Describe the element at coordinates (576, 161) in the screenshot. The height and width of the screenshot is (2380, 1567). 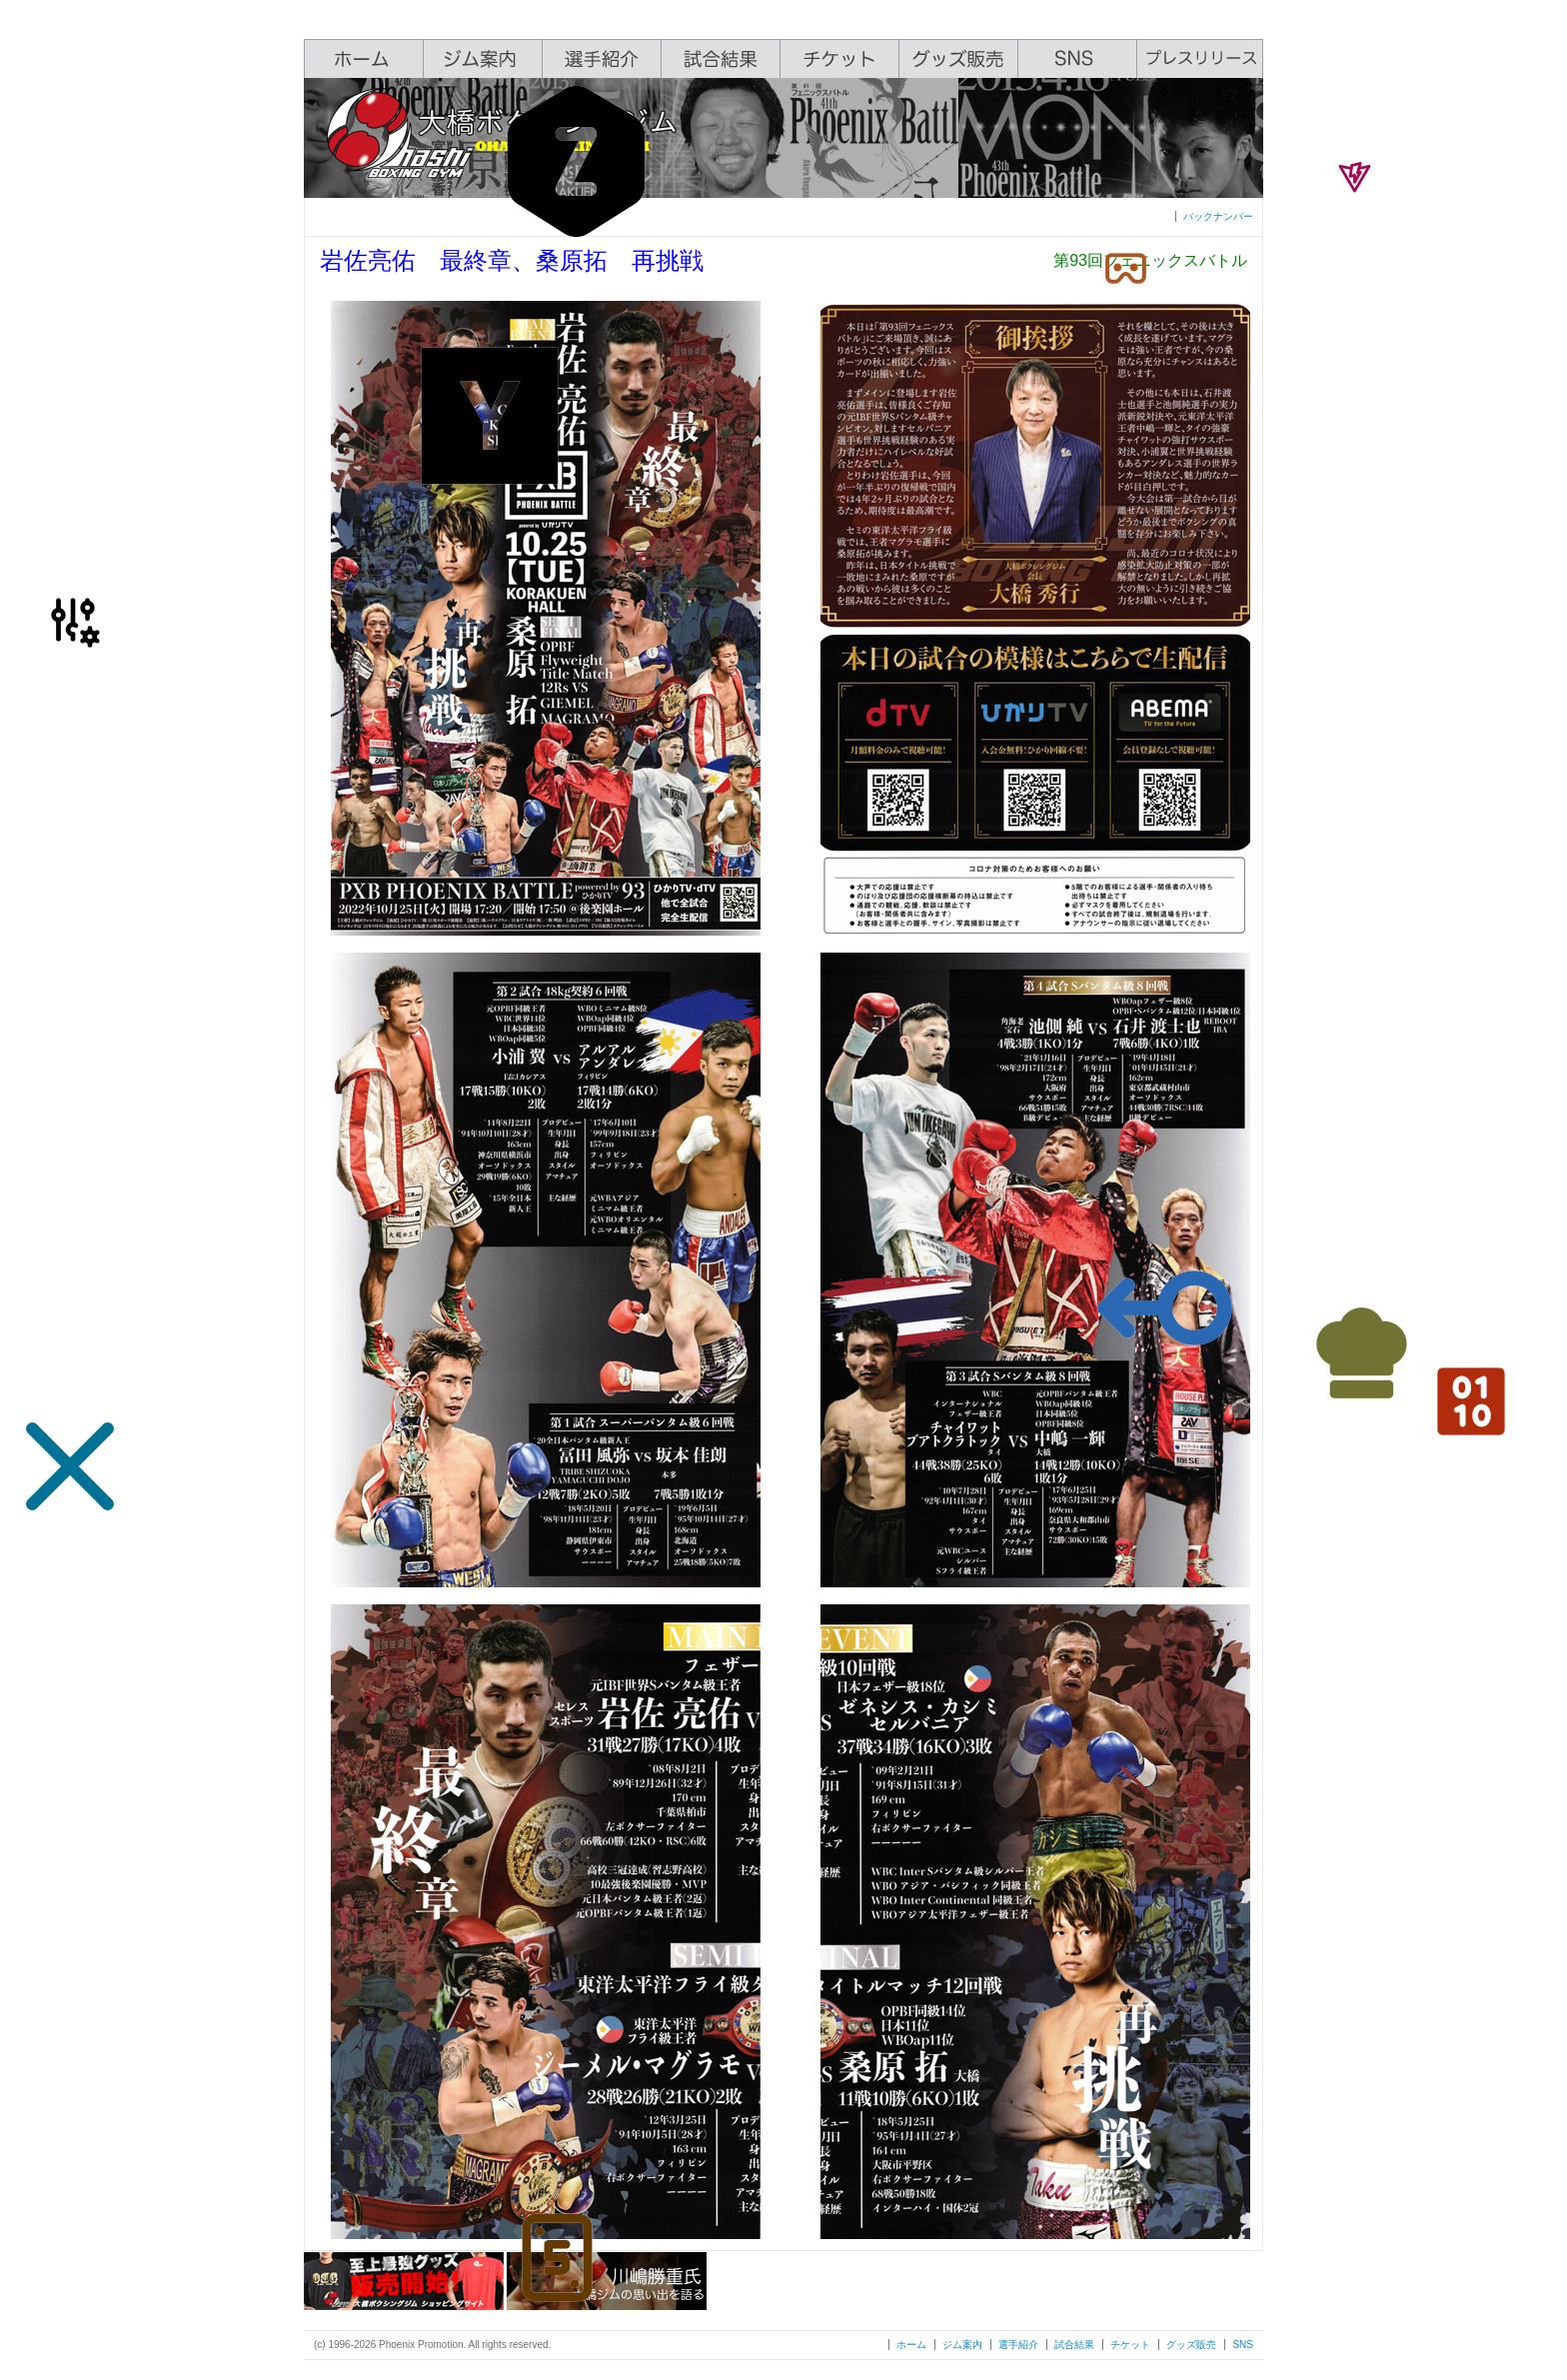
I see `access z-branded app or service` at that location.